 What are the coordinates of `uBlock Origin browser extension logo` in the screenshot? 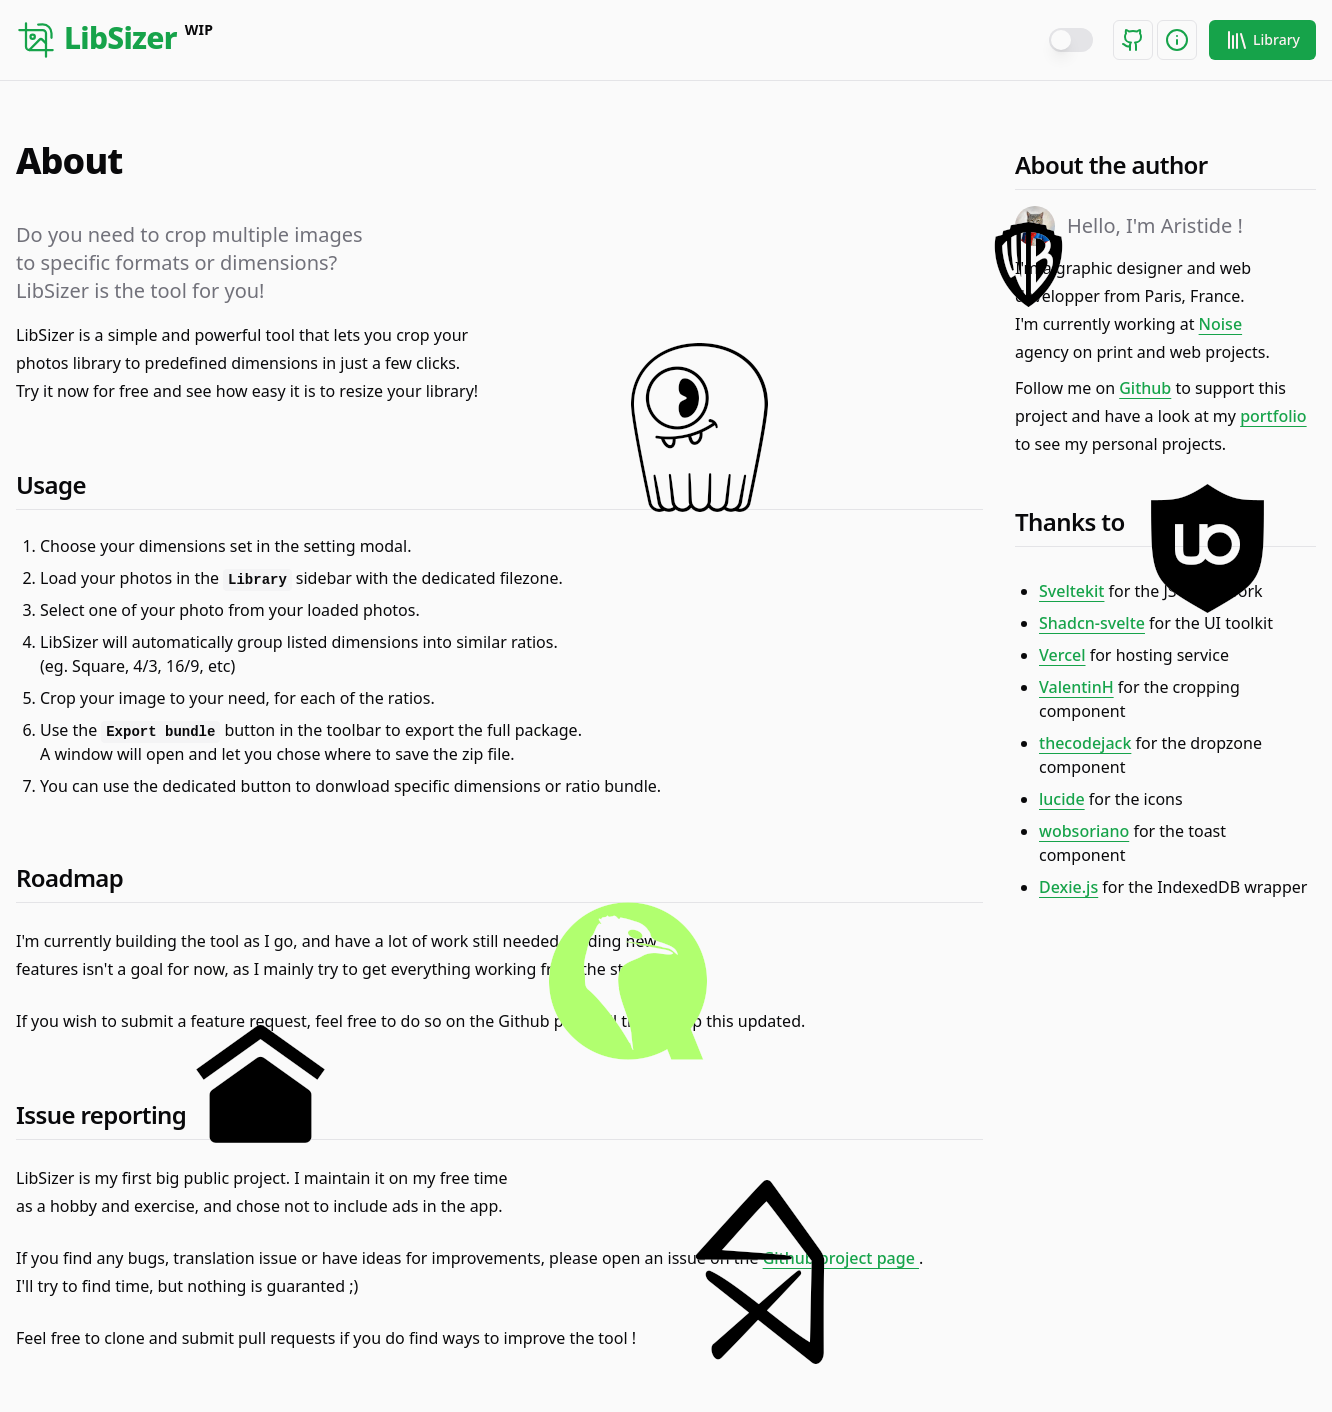 It's located at (1207, 548).